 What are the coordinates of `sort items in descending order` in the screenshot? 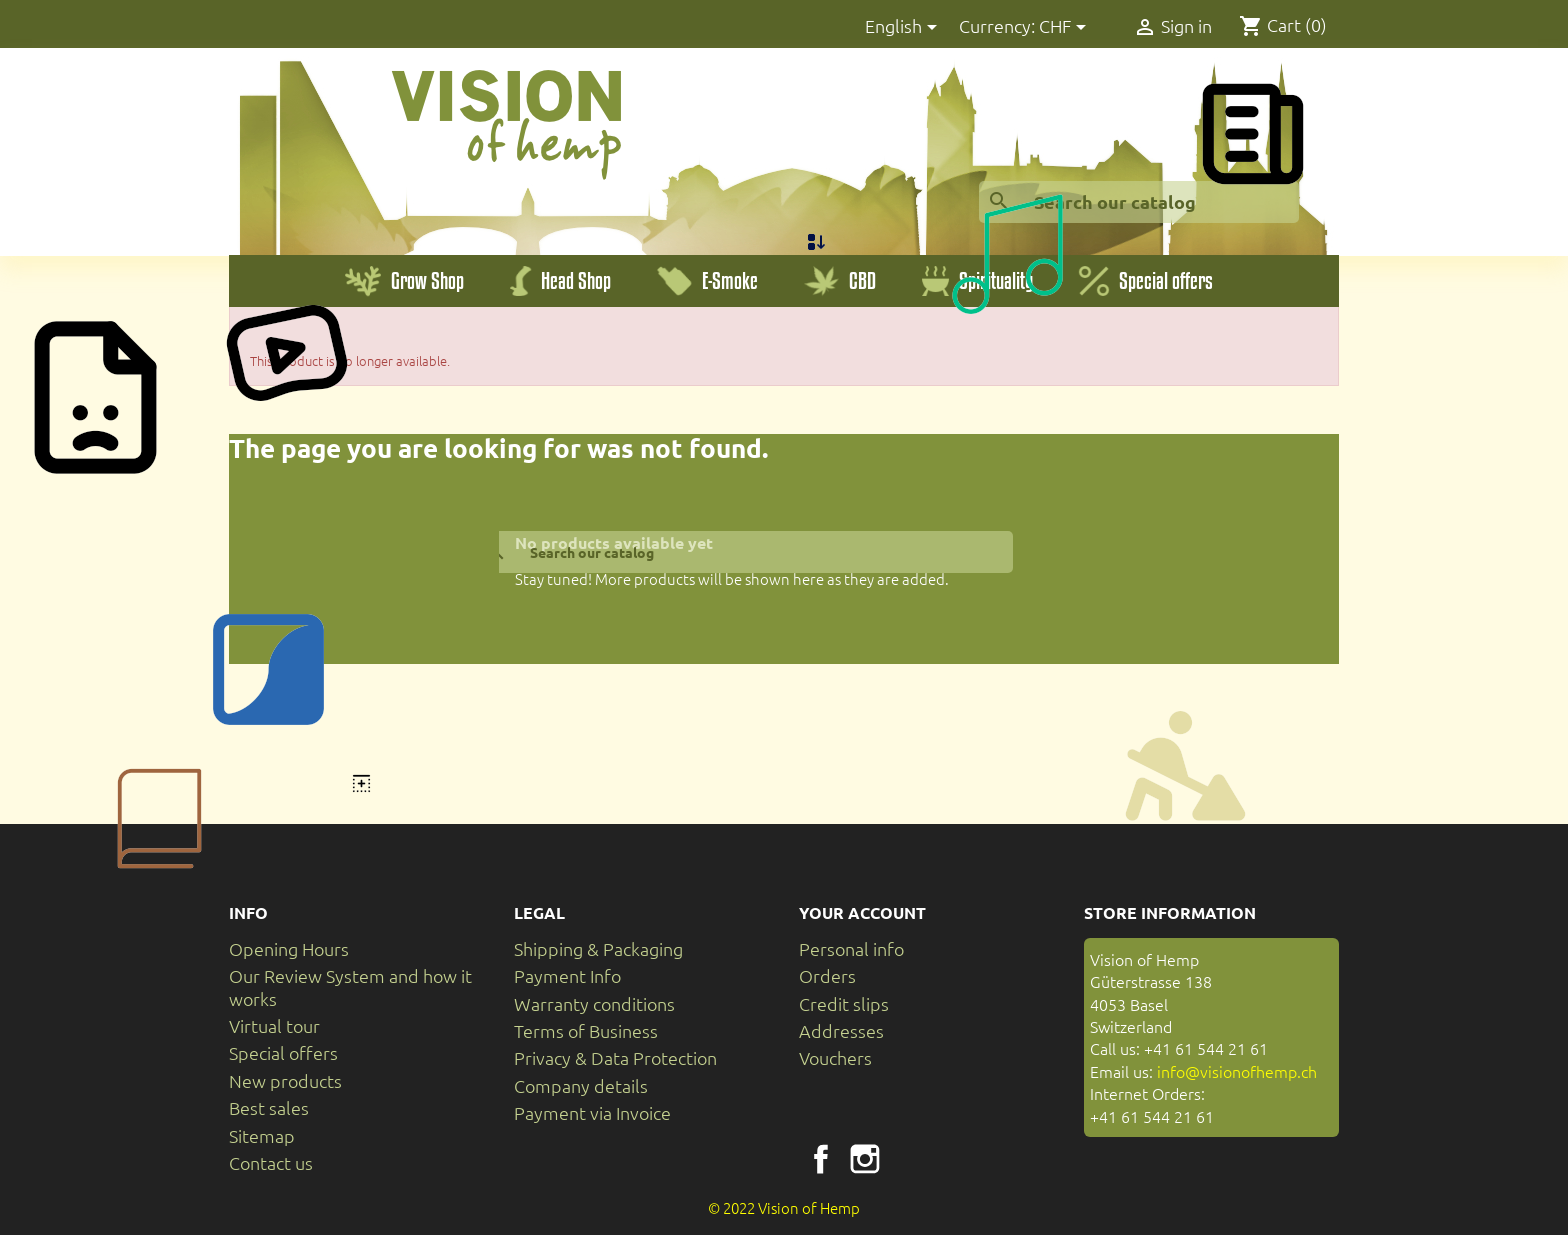 It's located at (816, 242).